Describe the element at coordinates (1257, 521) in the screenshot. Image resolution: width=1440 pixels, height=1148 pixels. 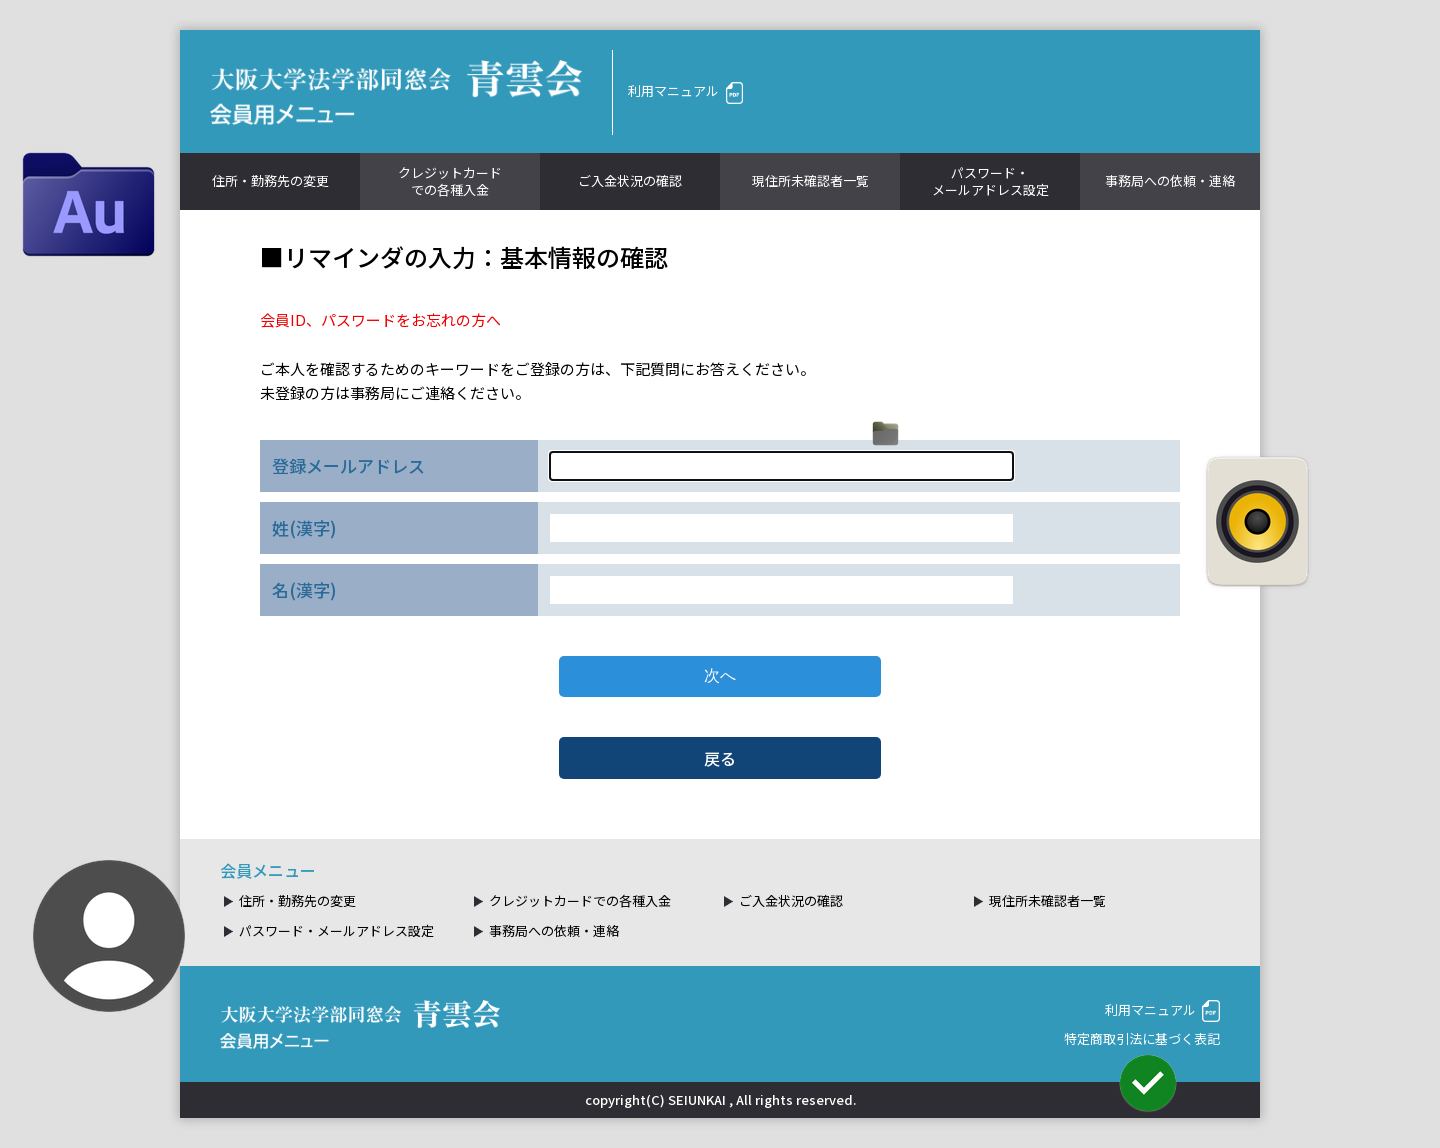
I see `access system sound settings` at that location.